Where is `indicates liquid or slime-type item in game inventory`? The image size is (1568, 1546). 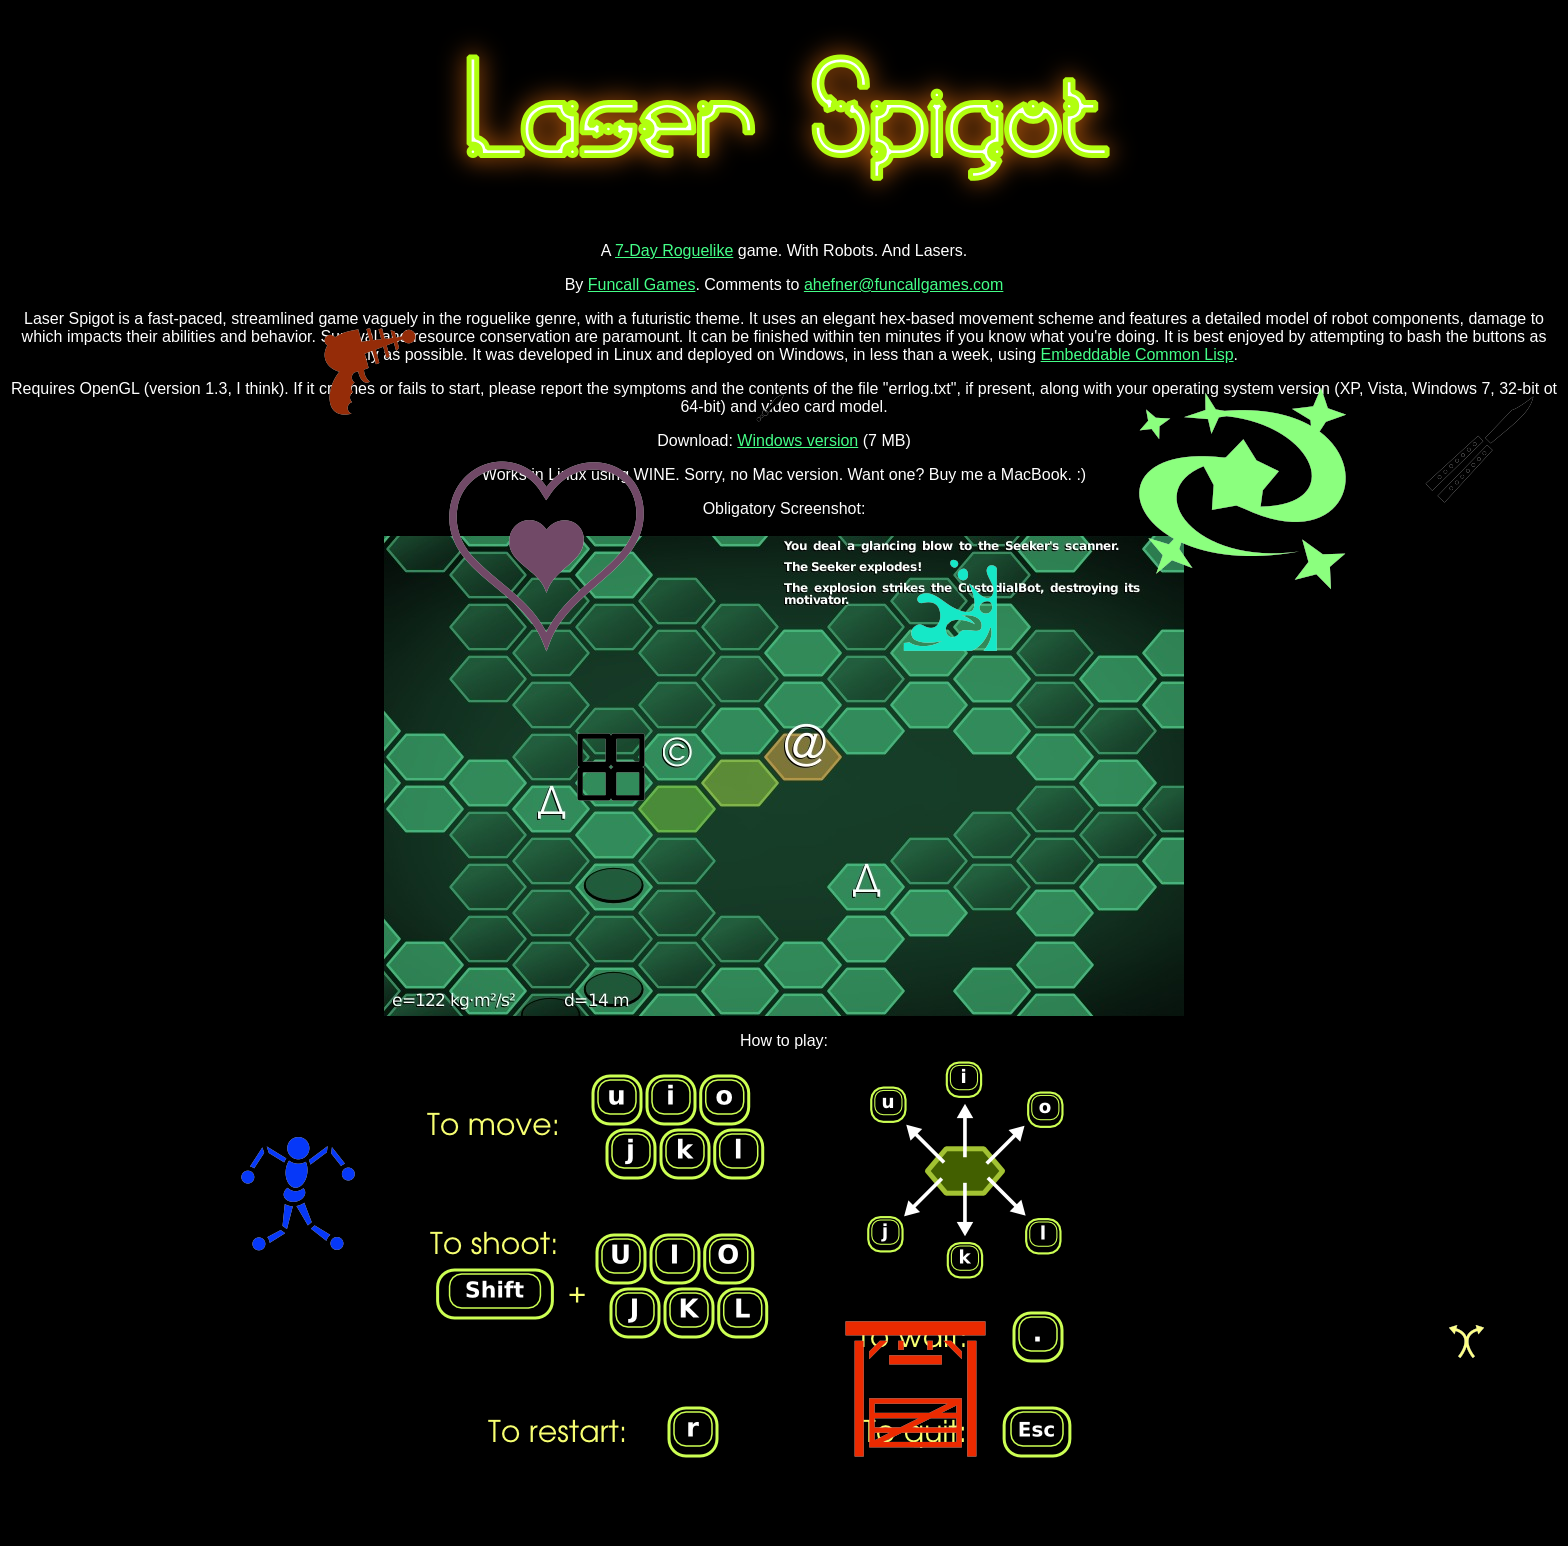 indicates liquid or slime-type item in game inventory is located at coordinates (950, 604).